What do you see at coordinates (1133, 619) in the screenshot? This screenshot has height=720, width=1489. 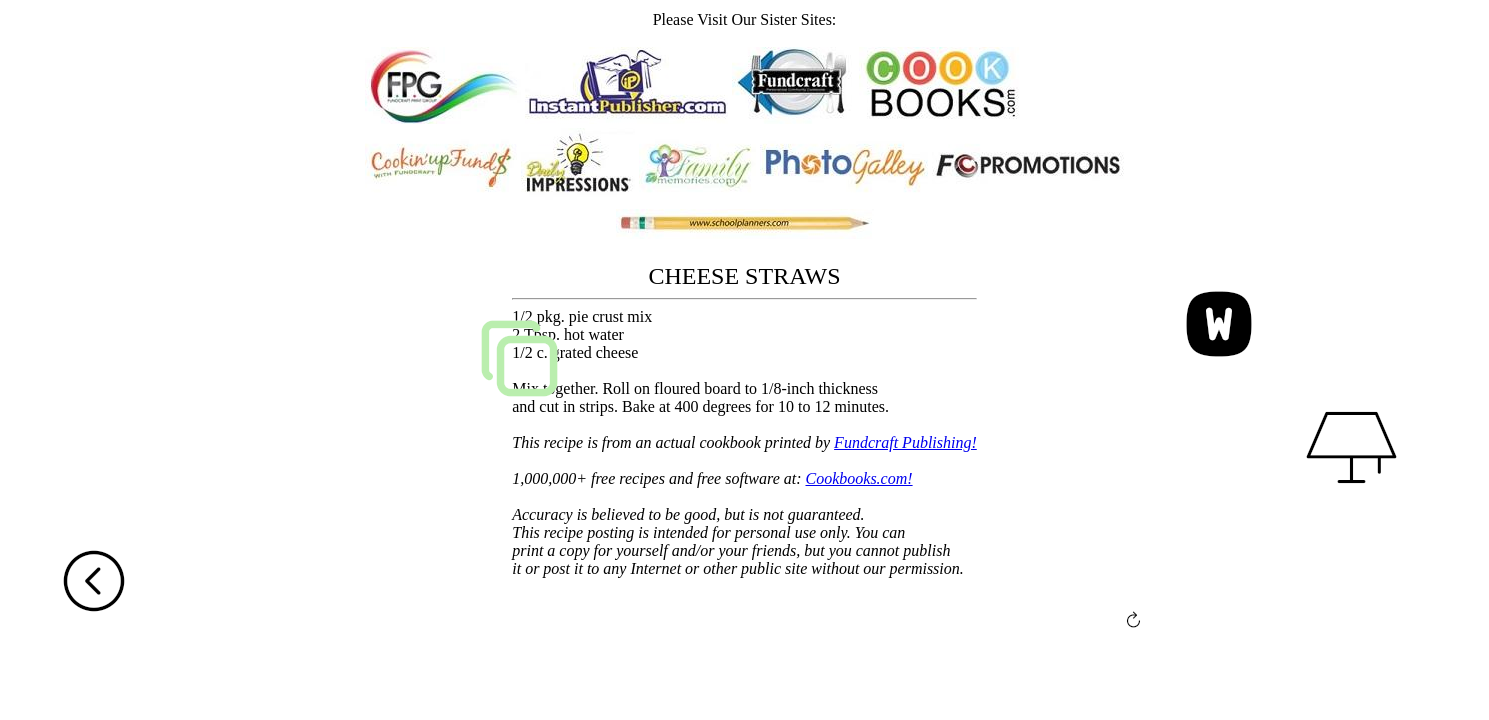 I see `refresh or reload the current page` at bounding box center [1133, 619].